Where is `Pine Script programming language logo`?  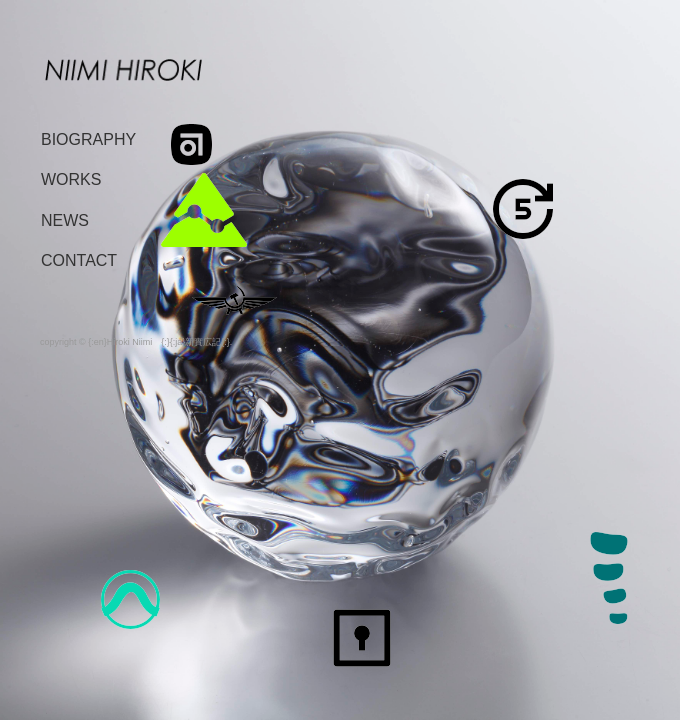
Pine Script programming language logo is located at coordinates (204, 210).